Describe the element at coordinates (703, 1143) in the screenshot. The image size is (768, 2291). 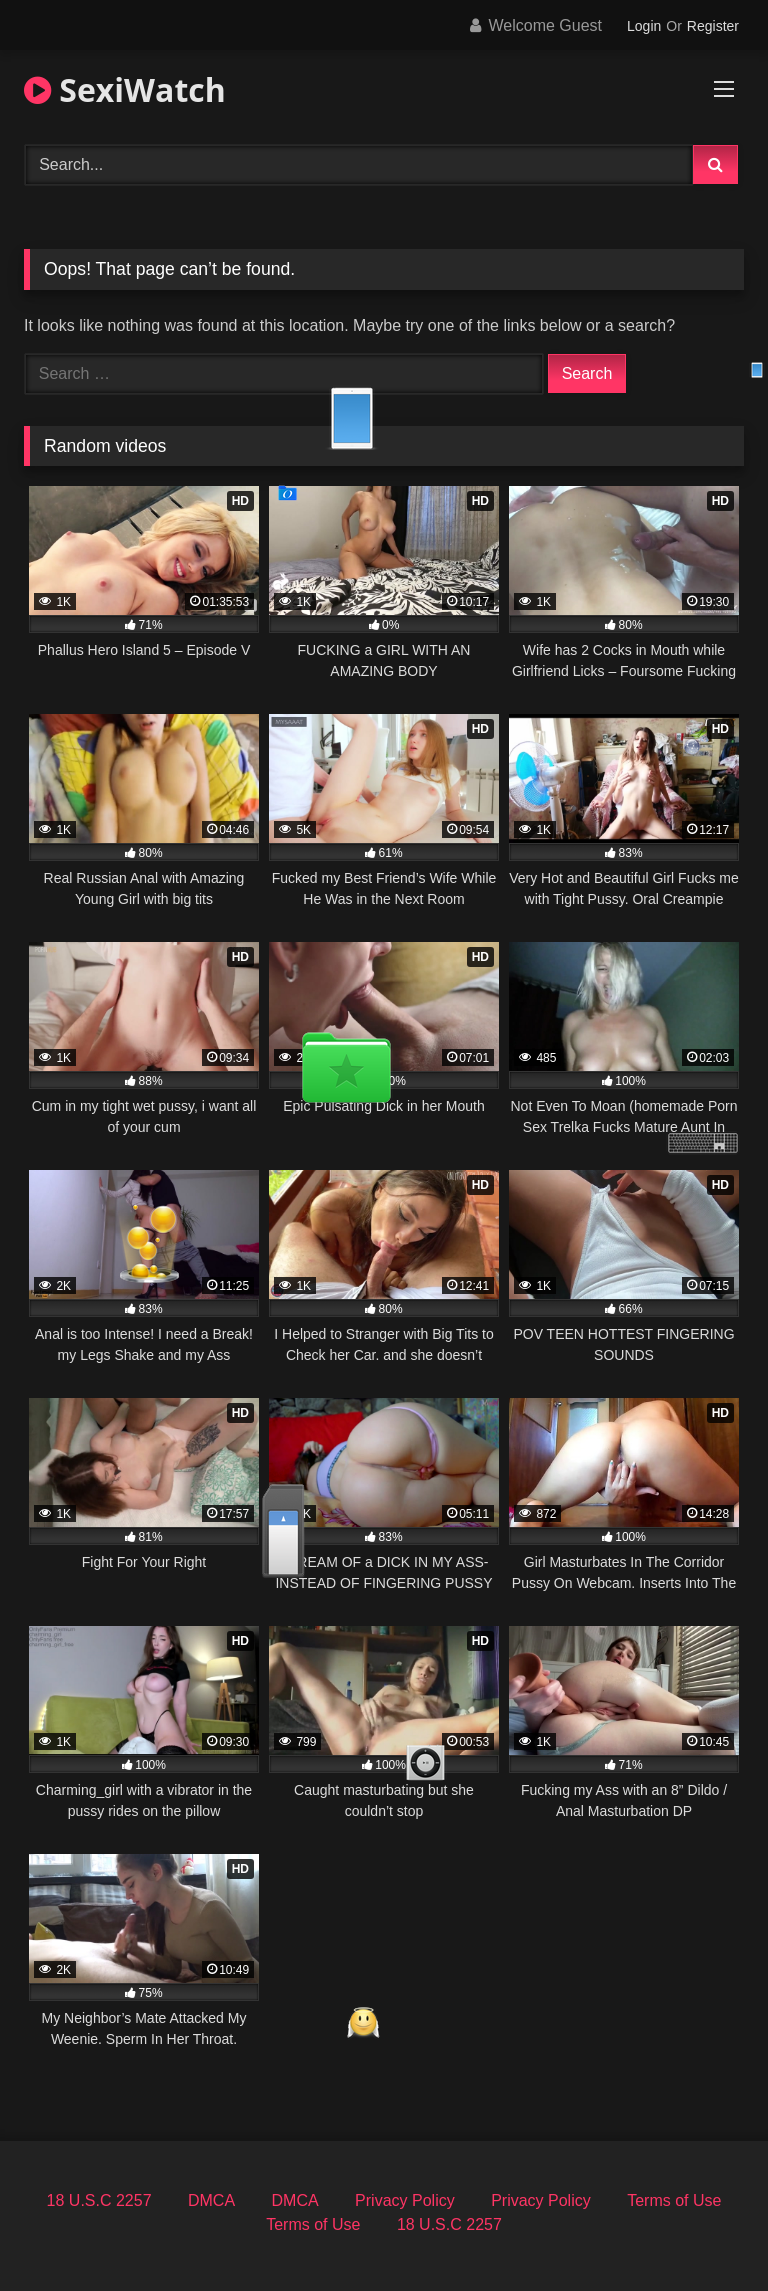
I see `apple magic keyboard with numeric keypad in silver and black` at that location.